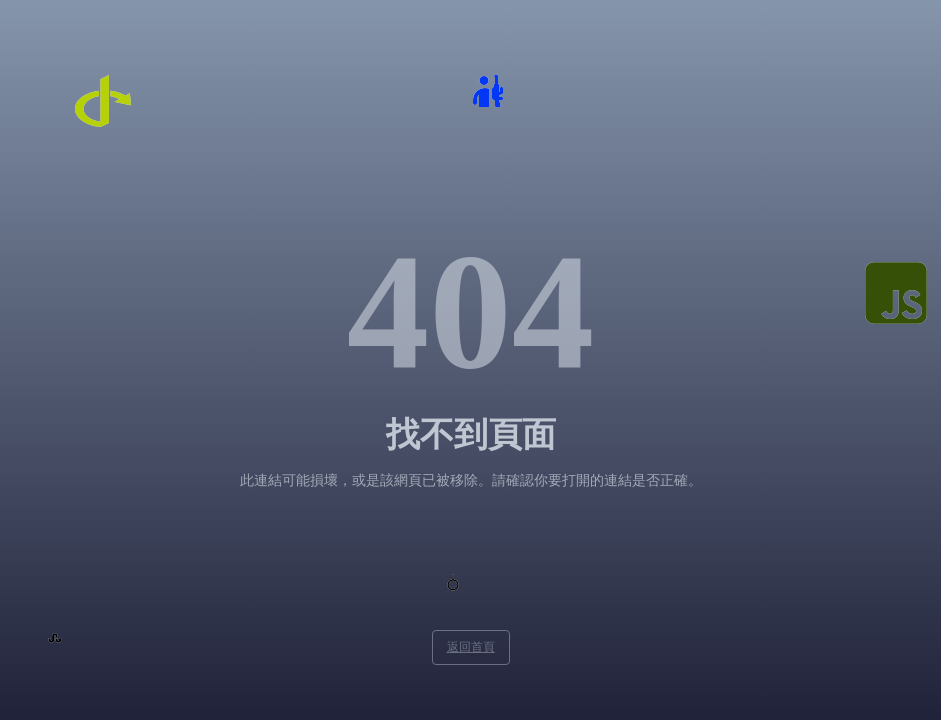  Describe the element at coordinates (896, 293) in the screenshot. I see `JavaScript programming language logo` at that location.